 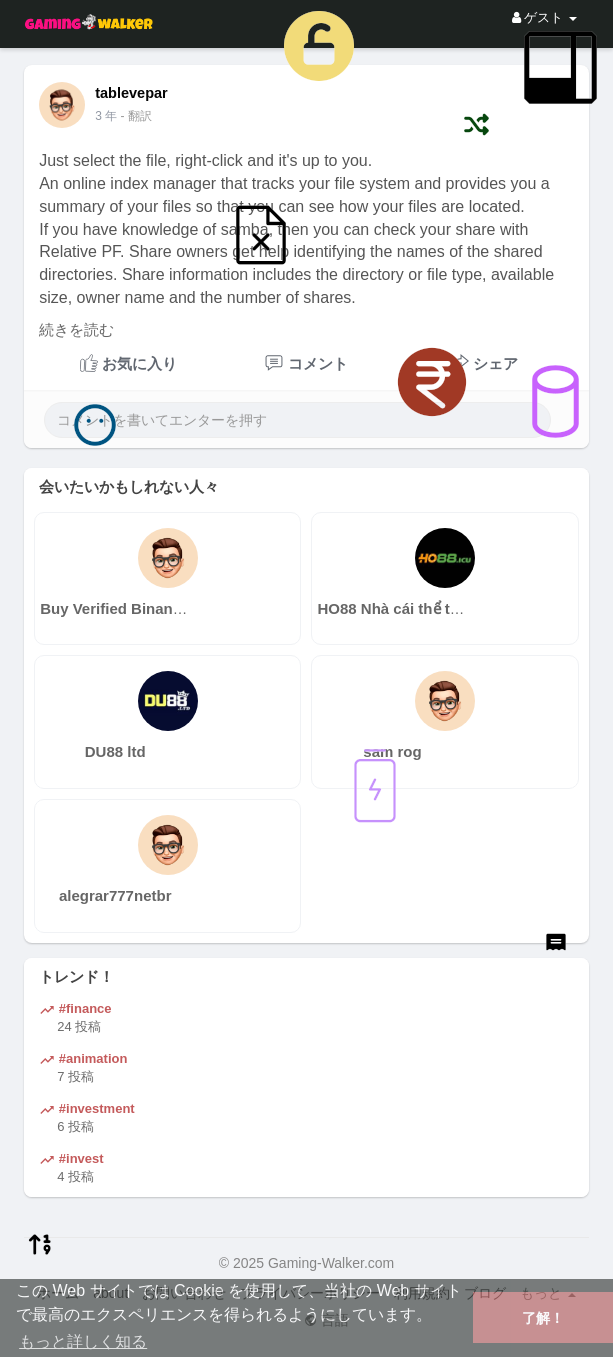 I want to click on delete or remove a file, so click(x=261, y=235).